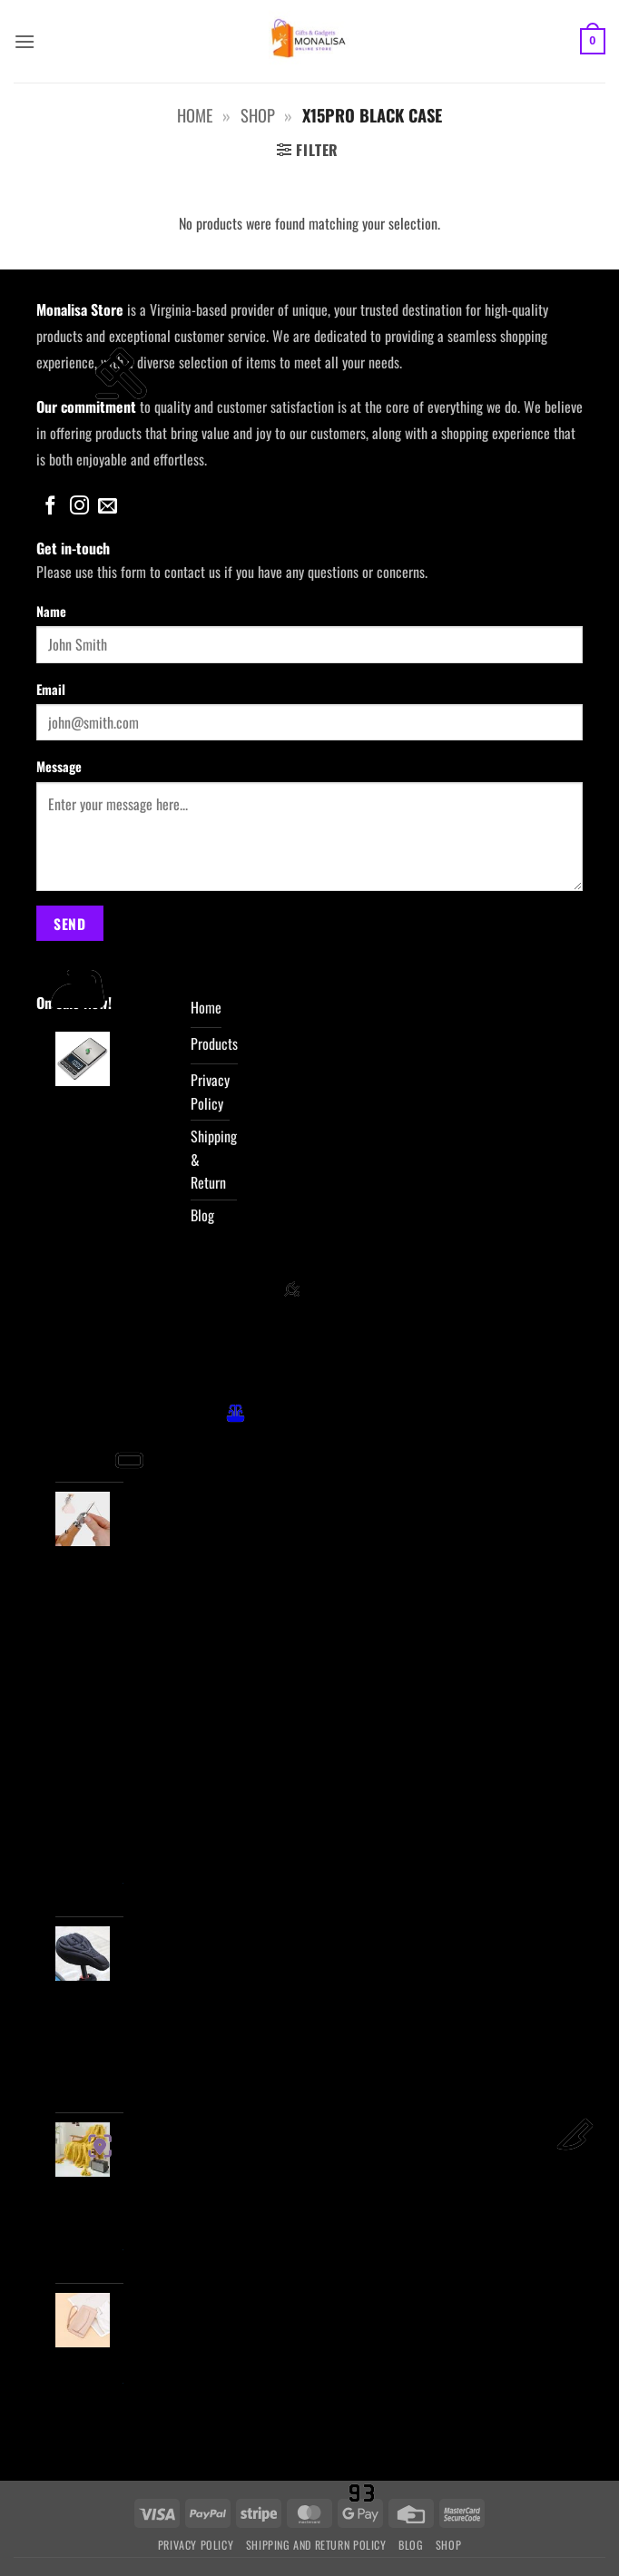 Image resolution: width=619 pixels, height=2576 pixels. I want to click on slice or cut selected content, so click(575, 2134).